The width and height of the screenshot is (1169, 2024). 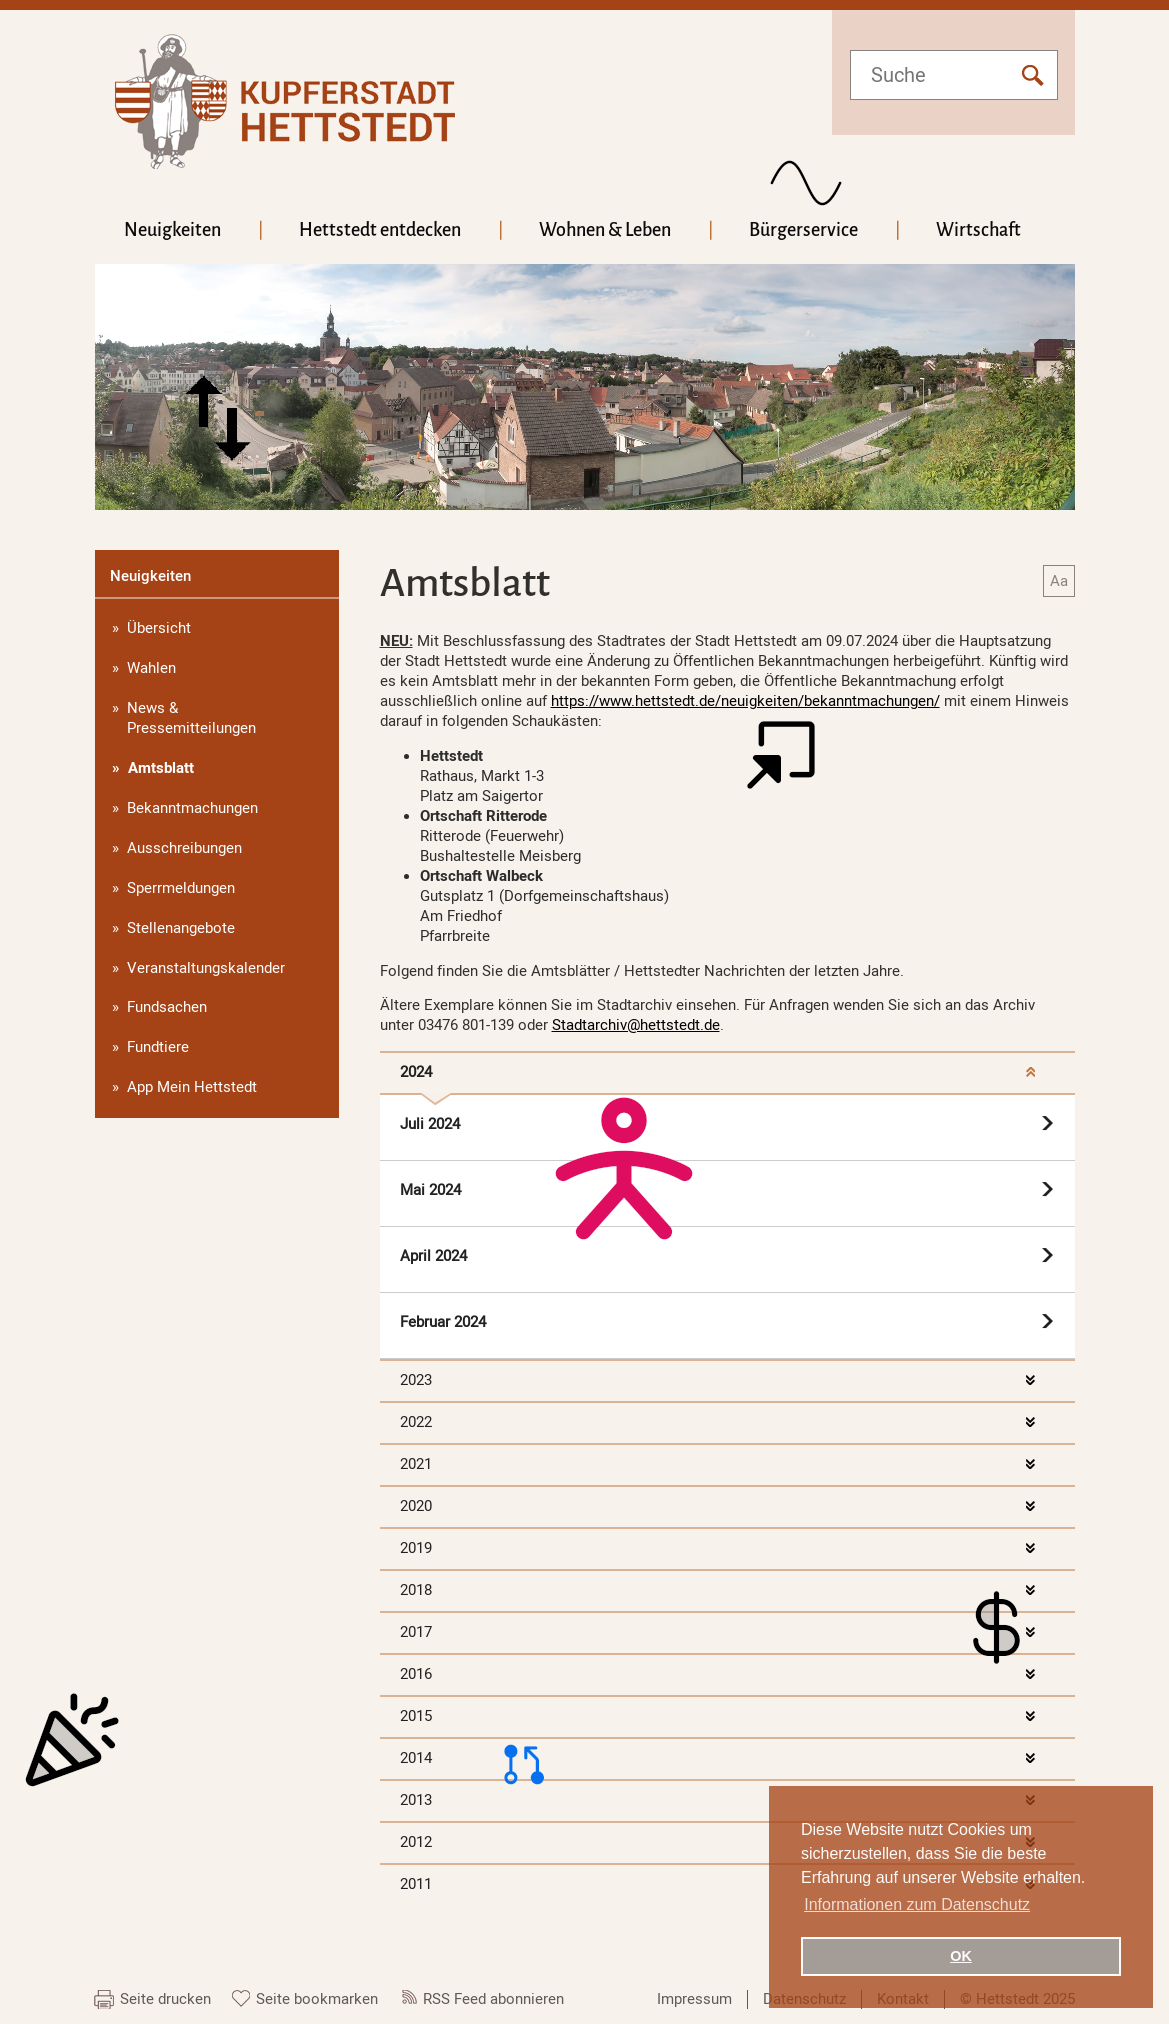 I want to click on view pricing or payment options, so click(x=996, y=1627).